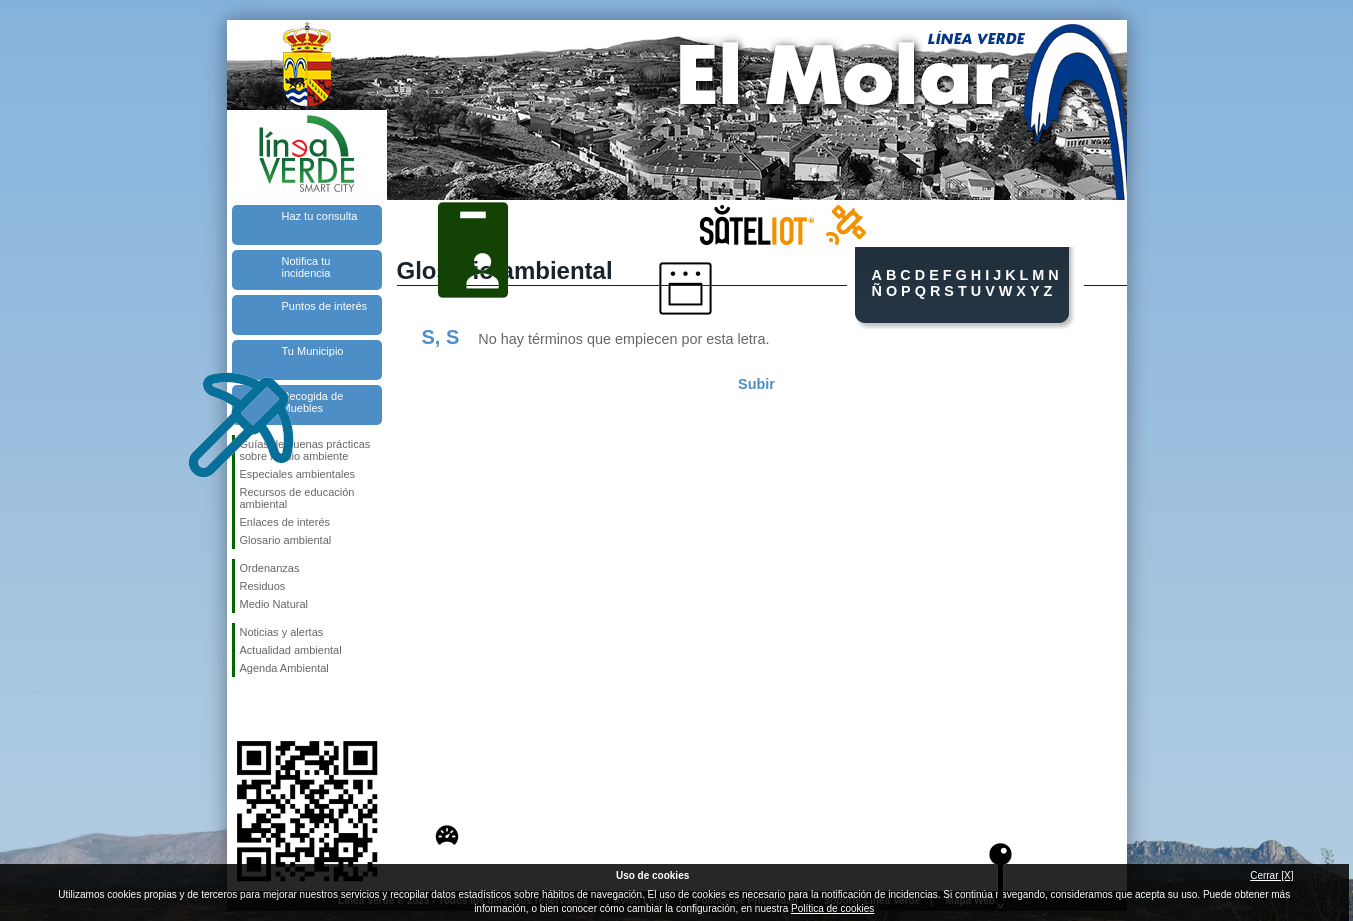 This screenshot has width=1353, height=921. I want to click on mark a location on the map, so click(1000, 875).